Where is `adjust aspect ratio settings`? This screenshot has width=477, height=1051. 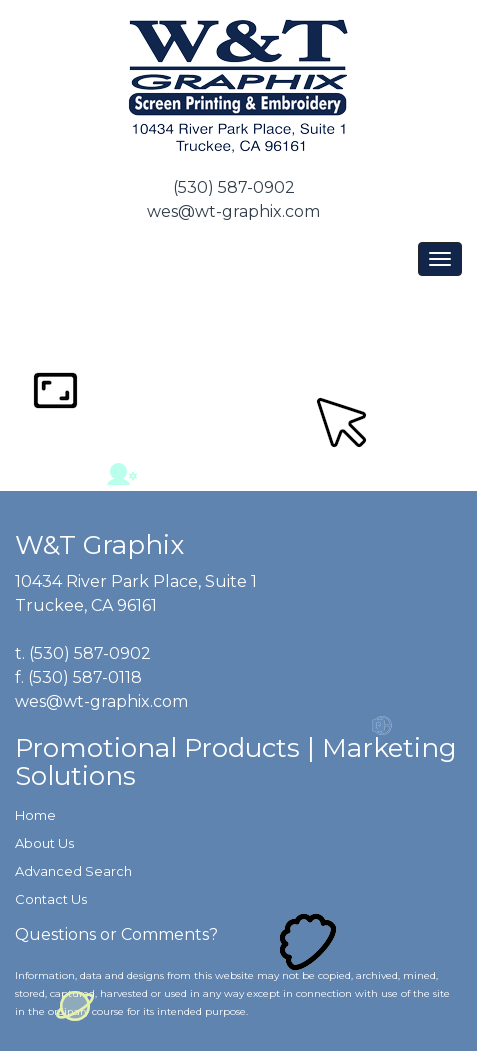
adjust aspect ratio settings is located at coordinates (55, 390).